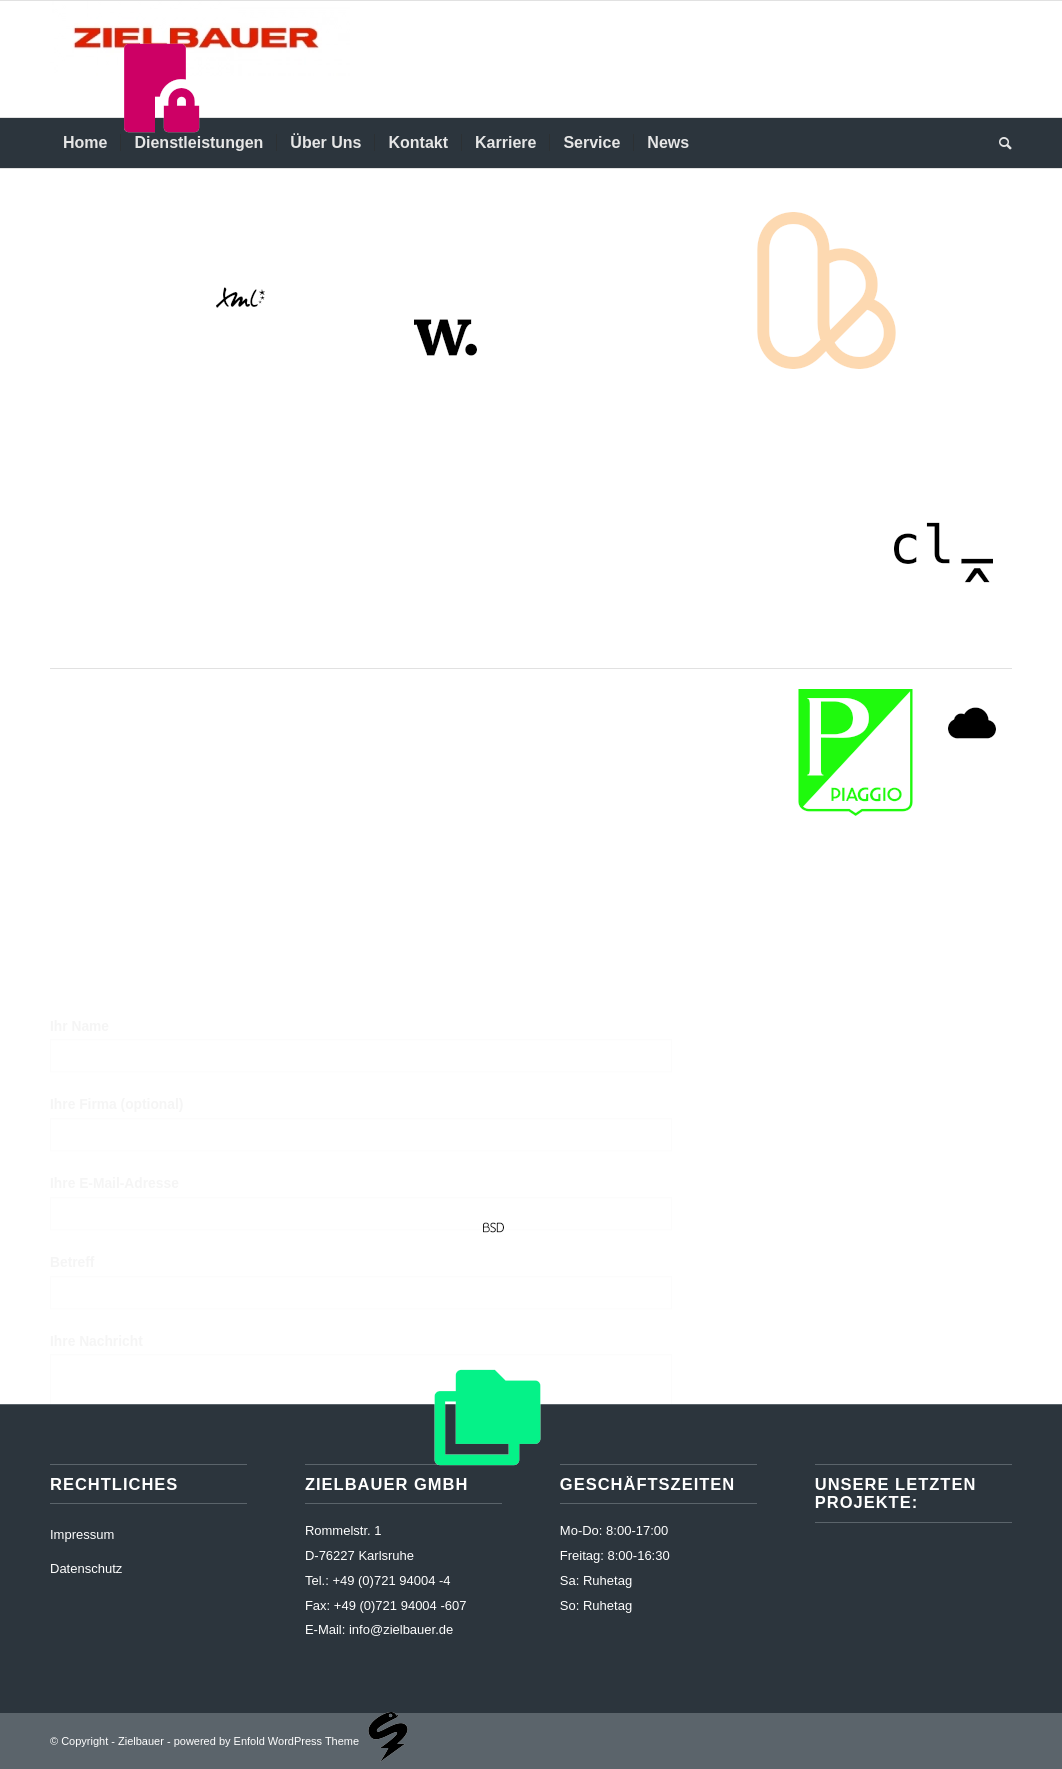  I want to click on access your folders, so click(487, 1417).